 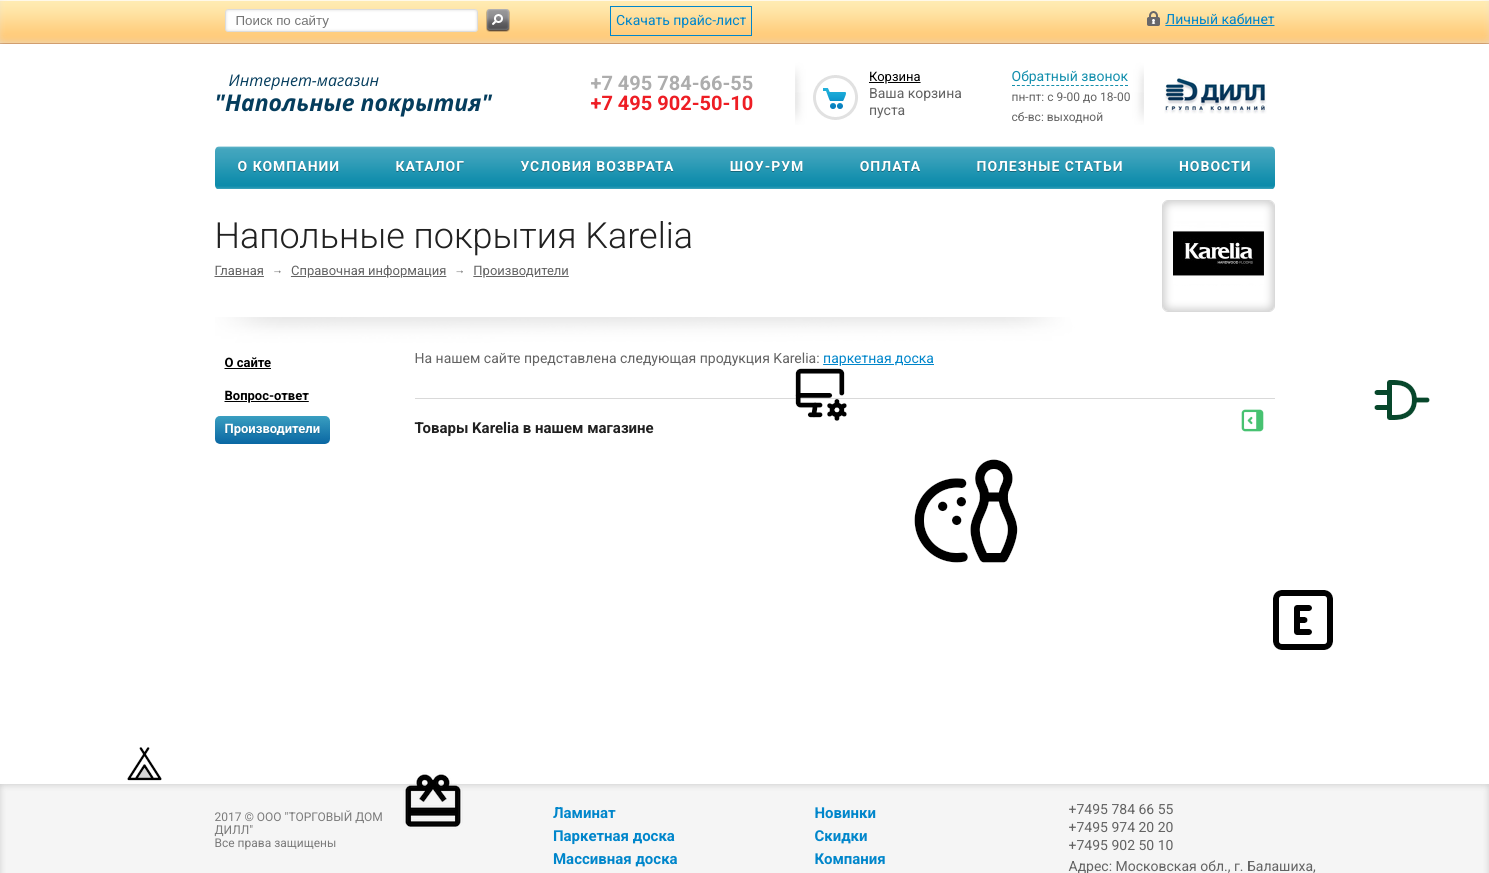 I want to click on view gift card balance, so click(x=433, y=802).